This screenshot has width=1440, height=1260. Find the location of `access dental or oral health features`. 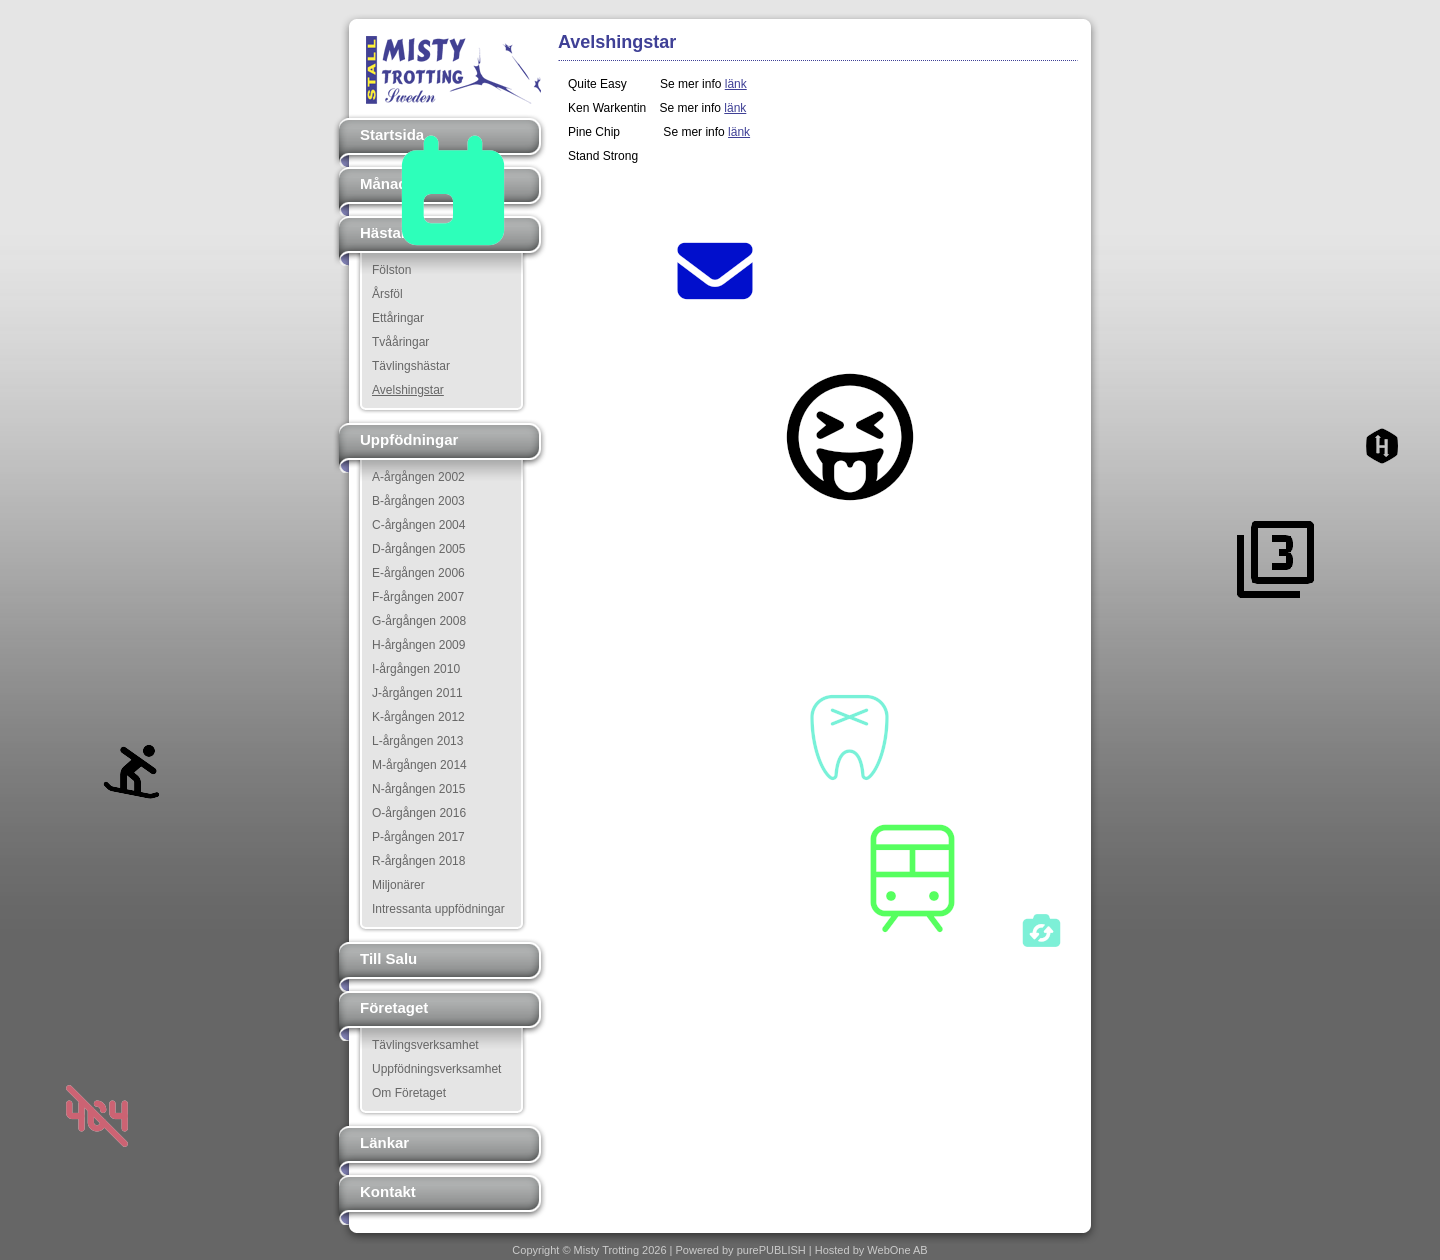

access dental or oral health features is located at coordinates (849, 737).